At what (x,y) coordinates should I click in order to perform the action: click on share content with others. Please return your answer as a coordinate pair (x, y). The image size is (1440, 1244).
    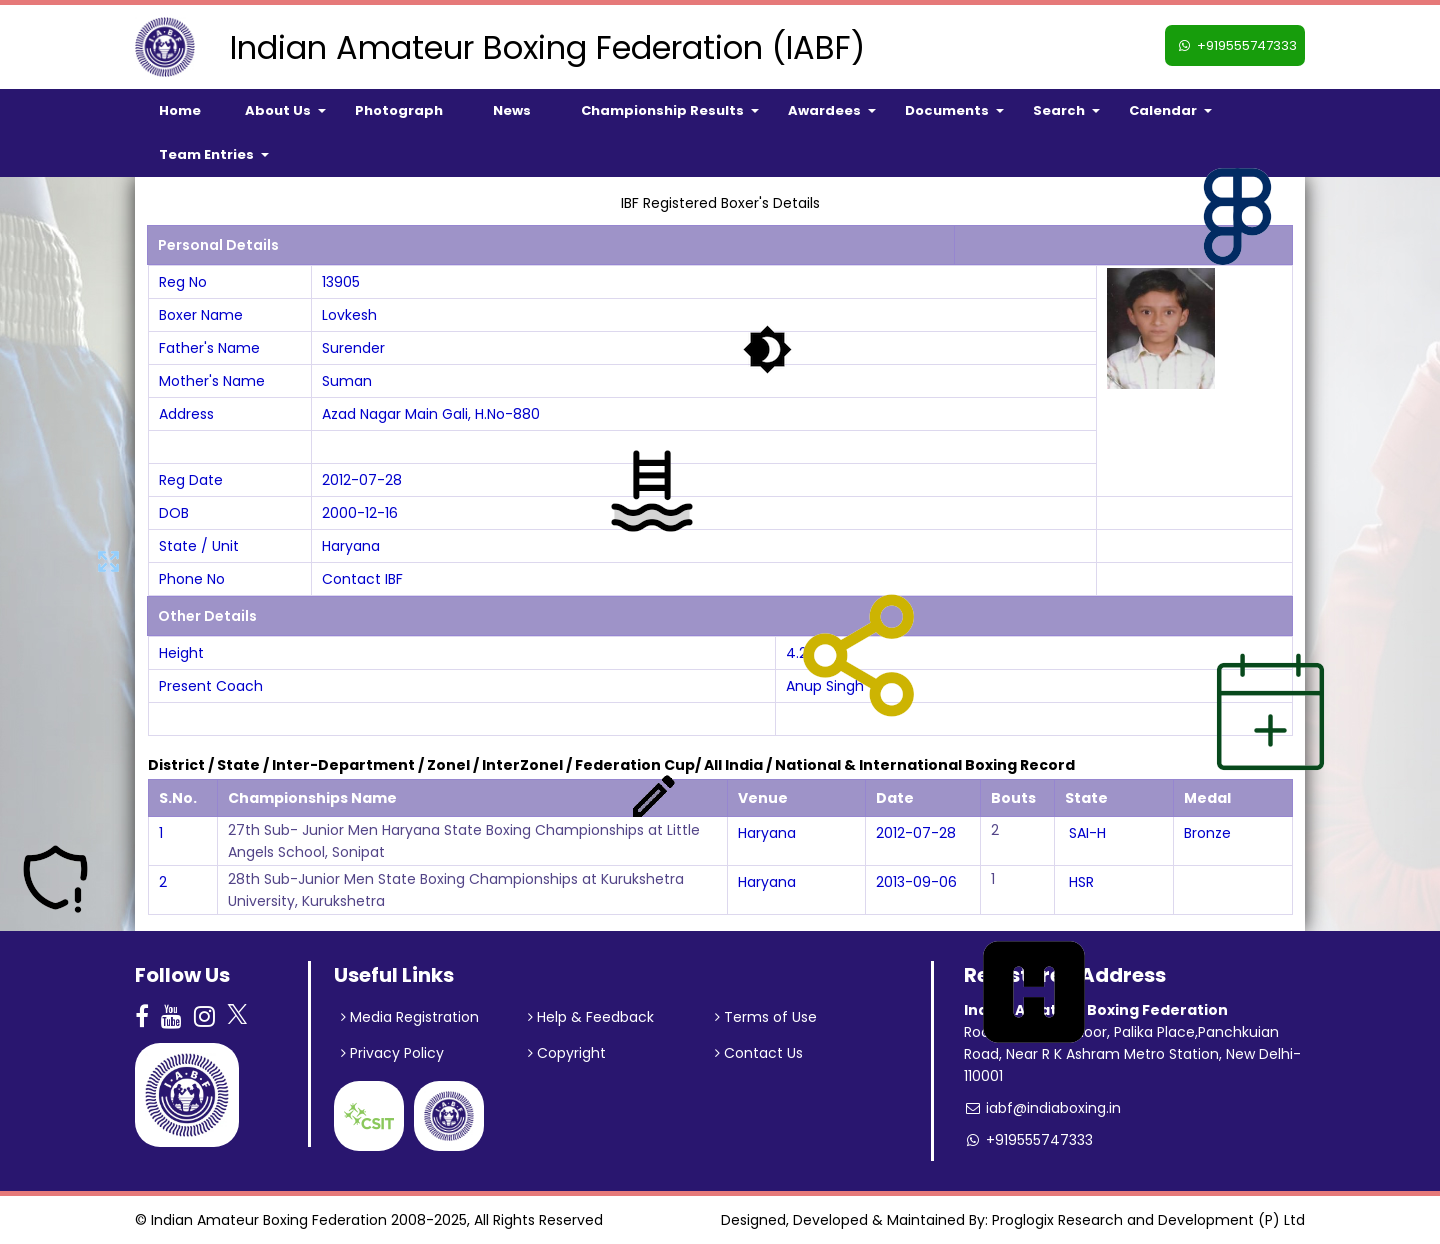
    Looking at the image, I should click on (858, 655).